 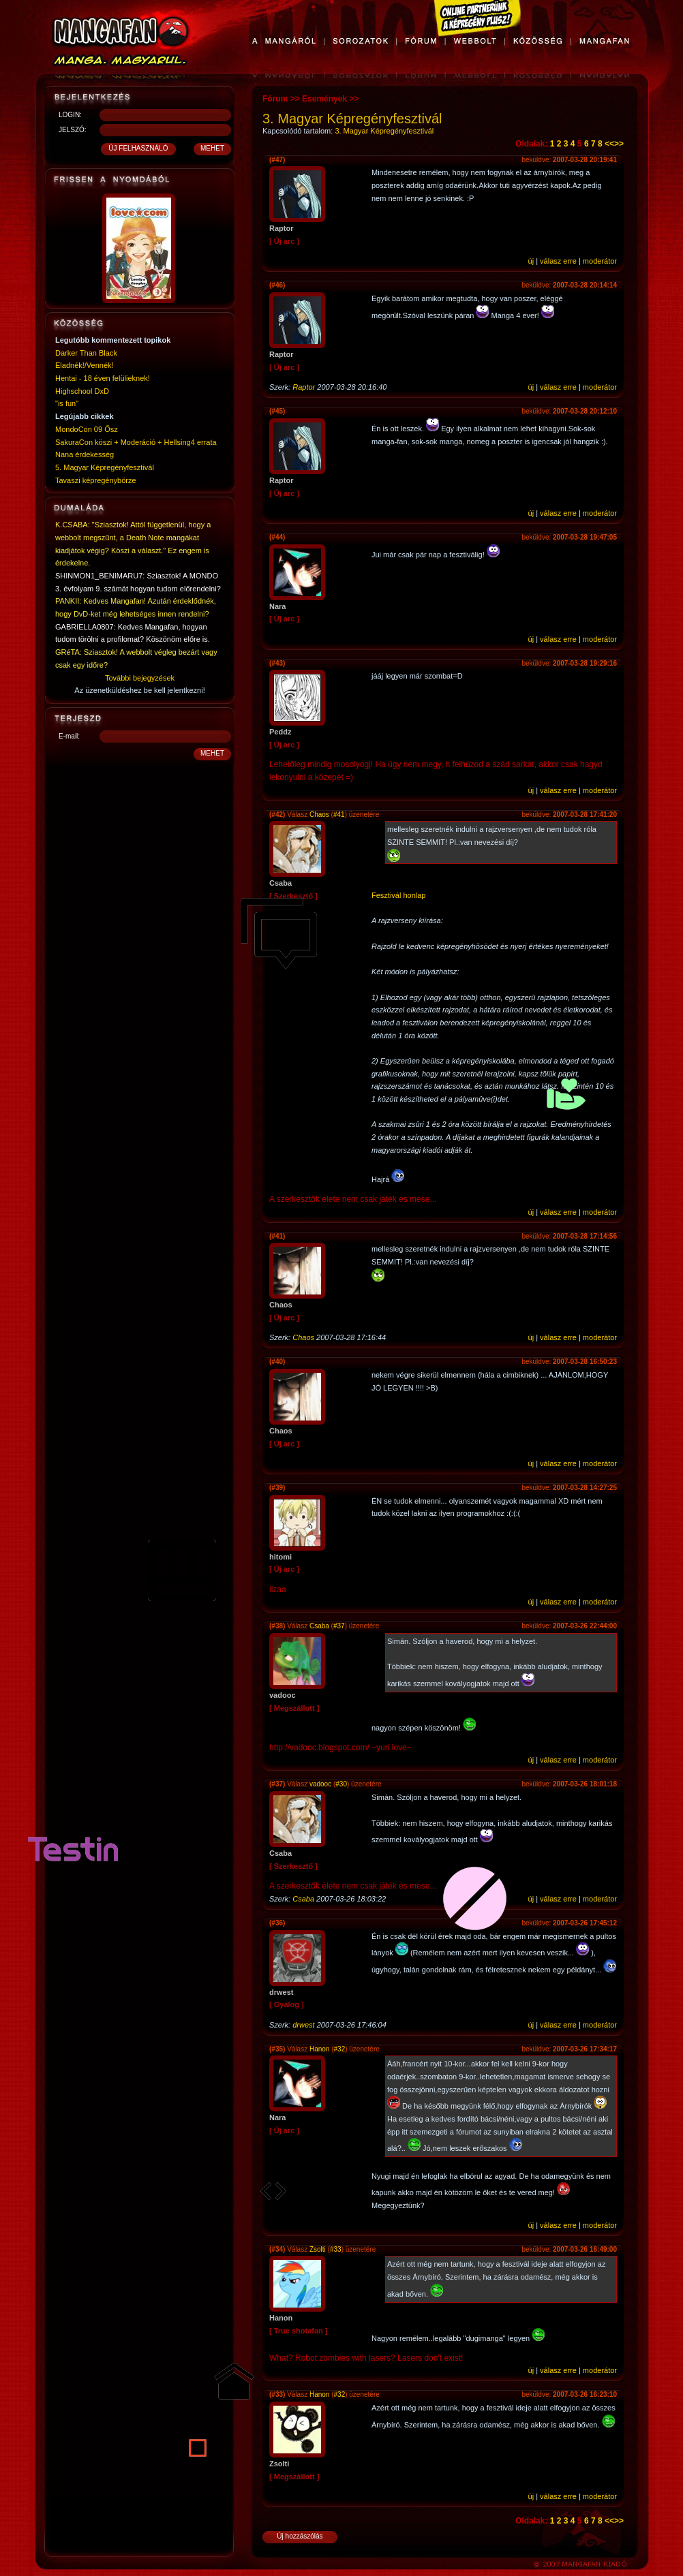 I want to click on start a group discussion or conversation, so click(x=279, y=933).